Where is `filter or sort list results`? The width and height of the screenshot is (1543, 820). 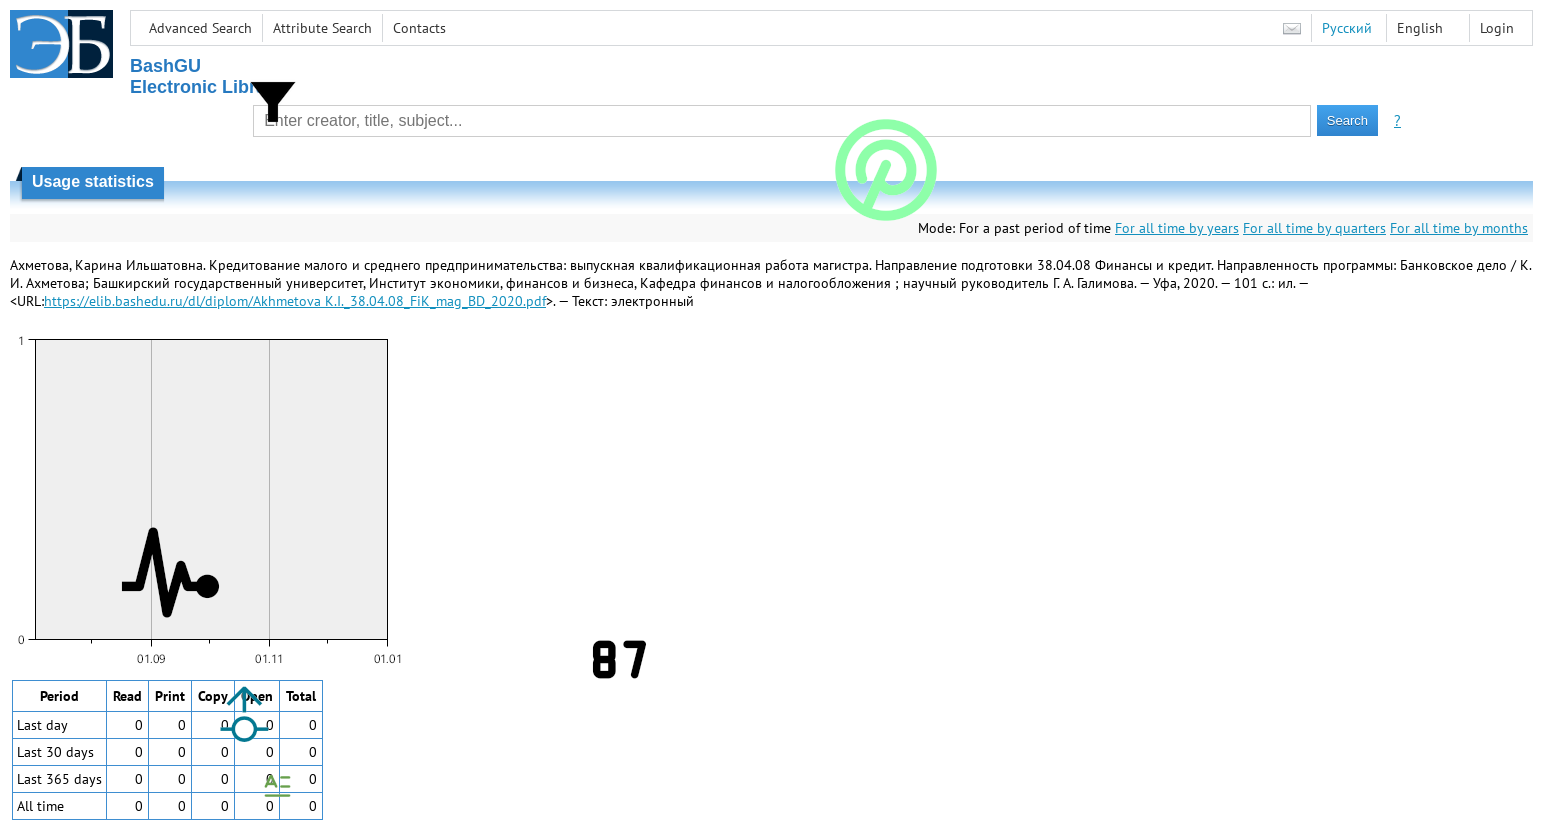 filter or sort list results is located at coordinates (273, 102).